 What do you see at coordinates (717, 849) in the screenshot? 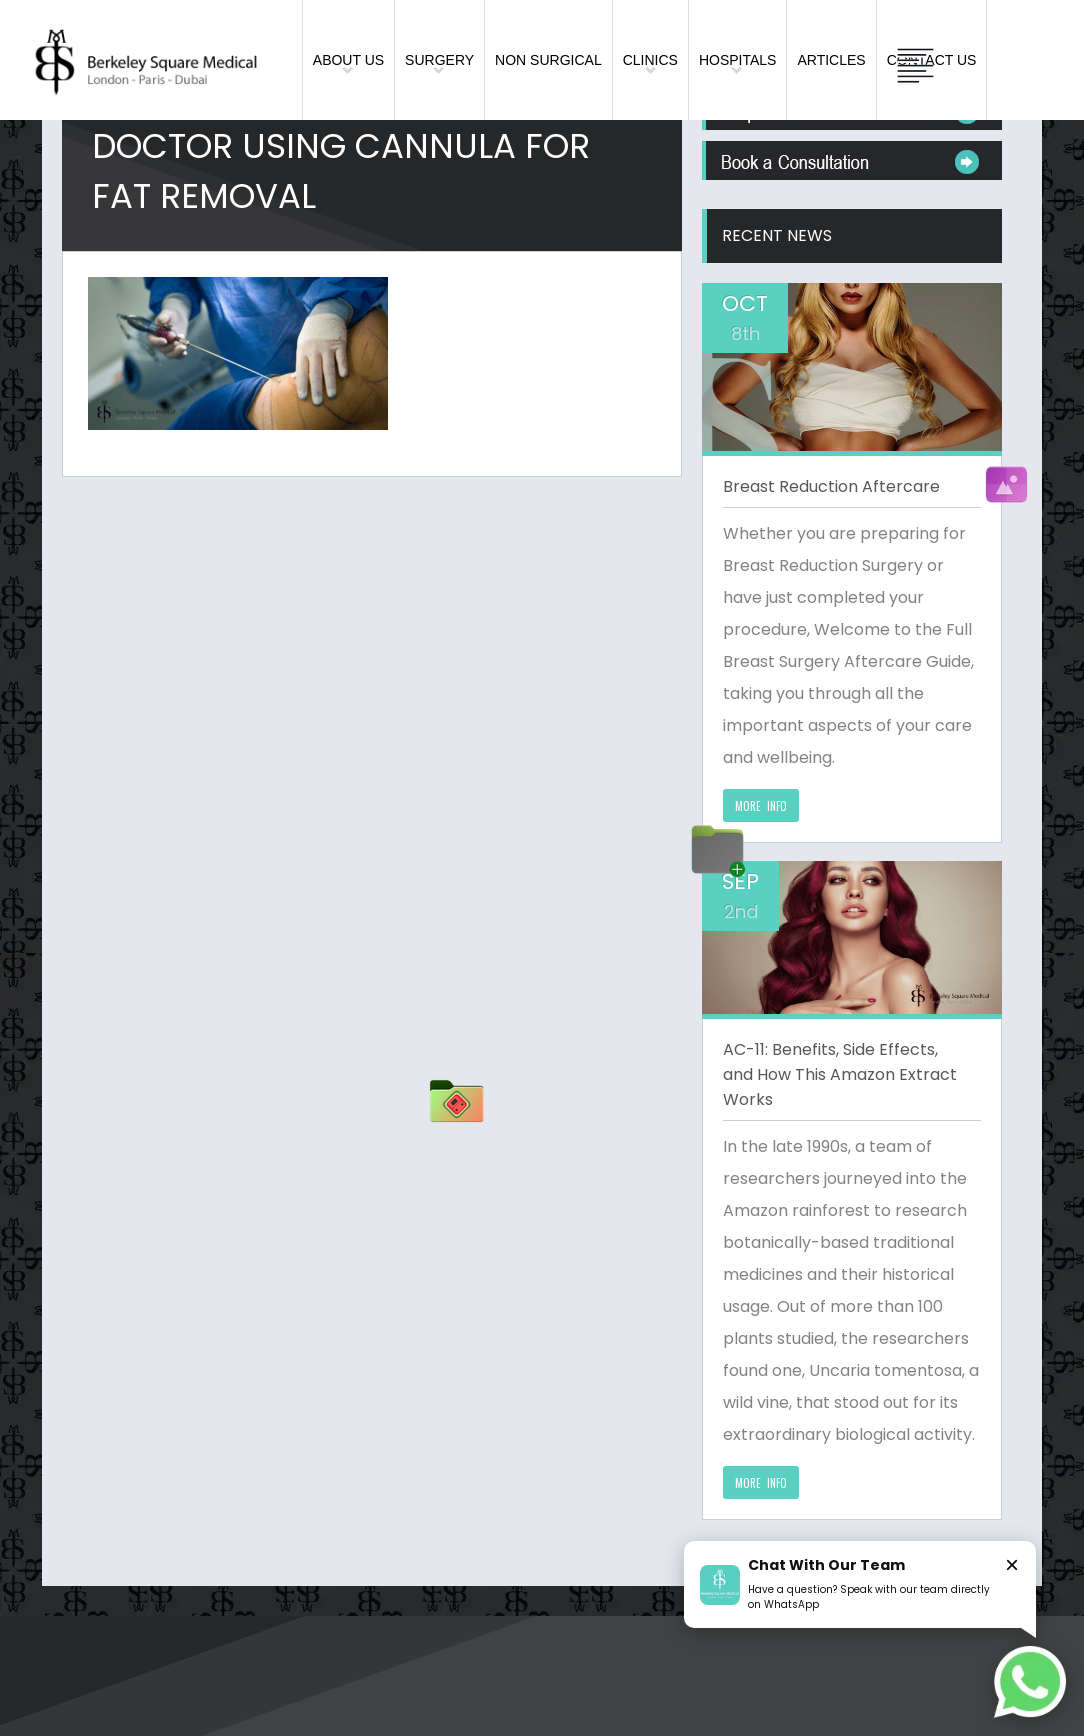
I see `create a new folder` at bounding box center [717, 849].